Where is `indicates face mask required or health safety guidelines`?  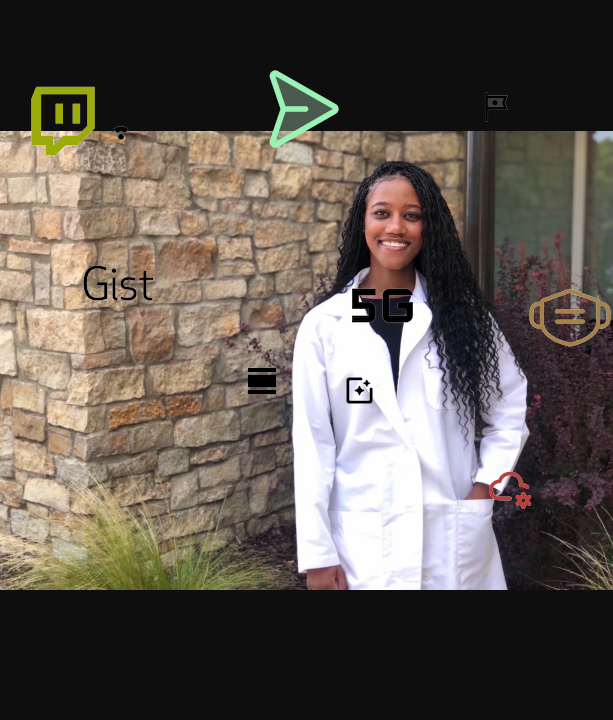 indicates face mask required or health safety guidelines is located at coordinates (570, 319).